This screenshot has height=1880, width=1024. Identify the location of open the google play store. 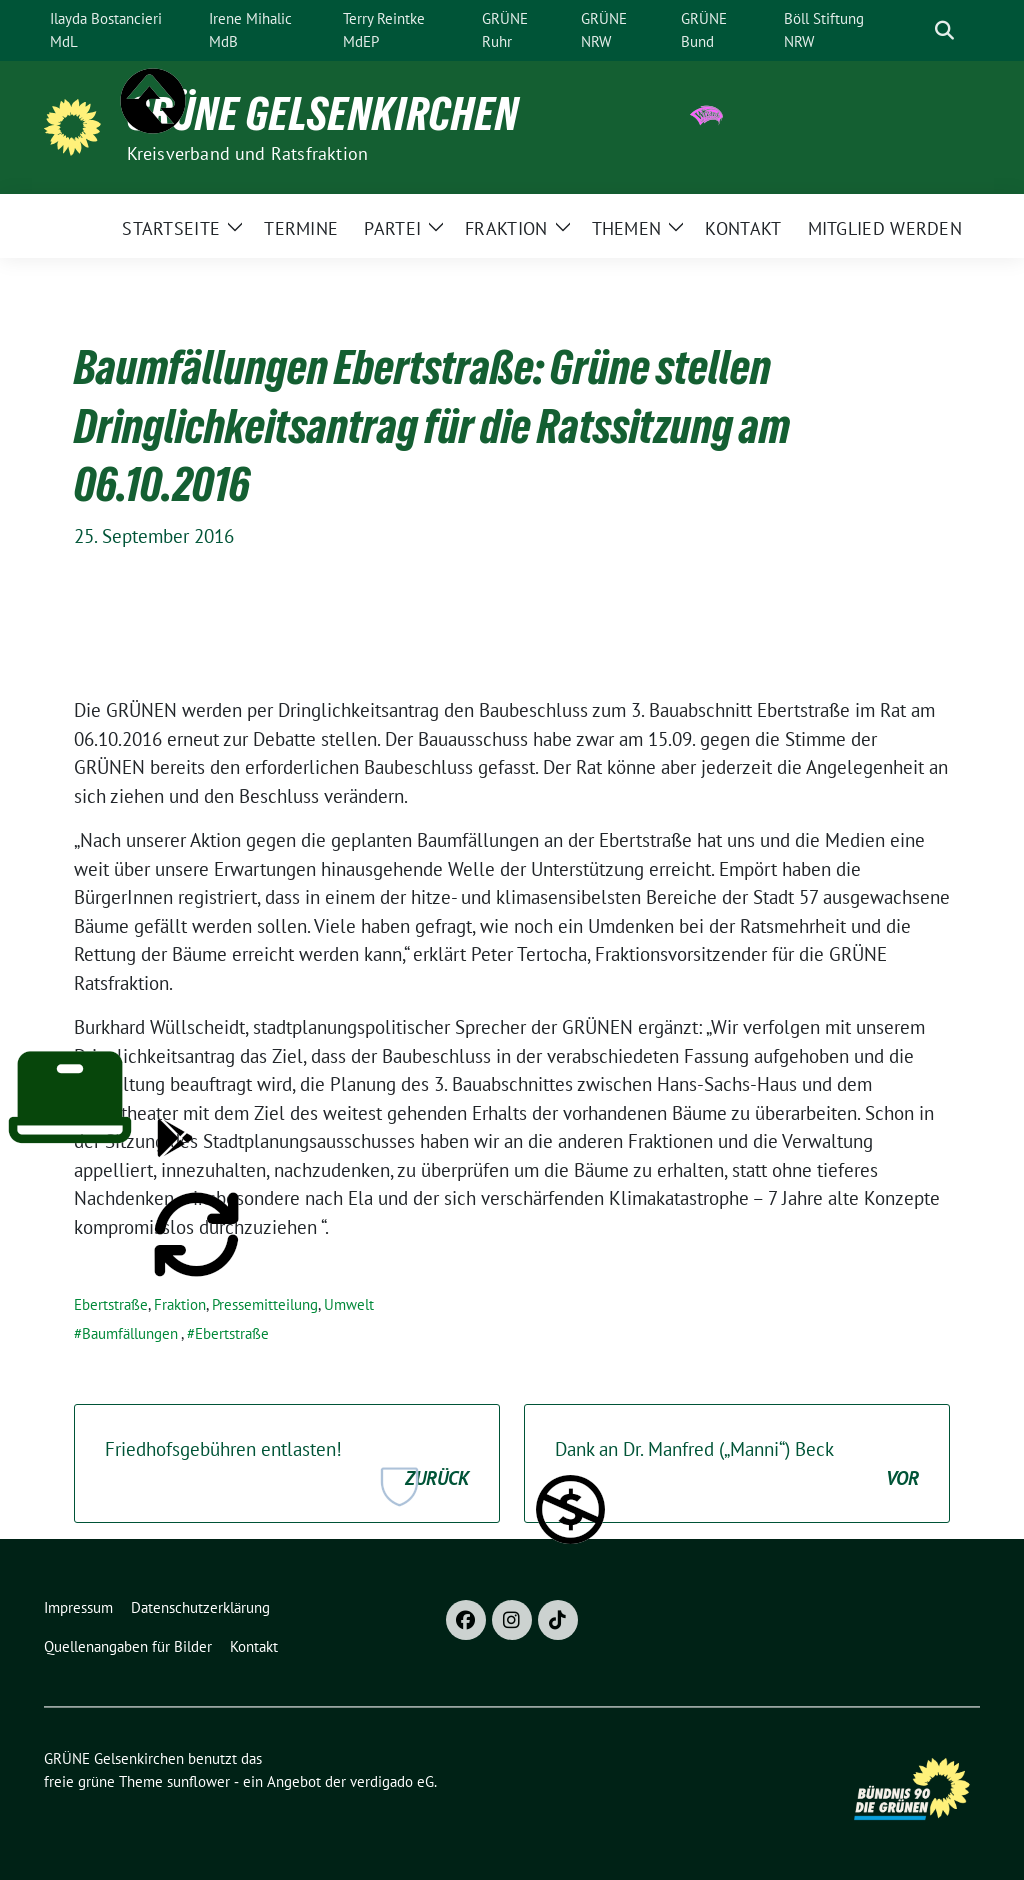
(175, 1138).